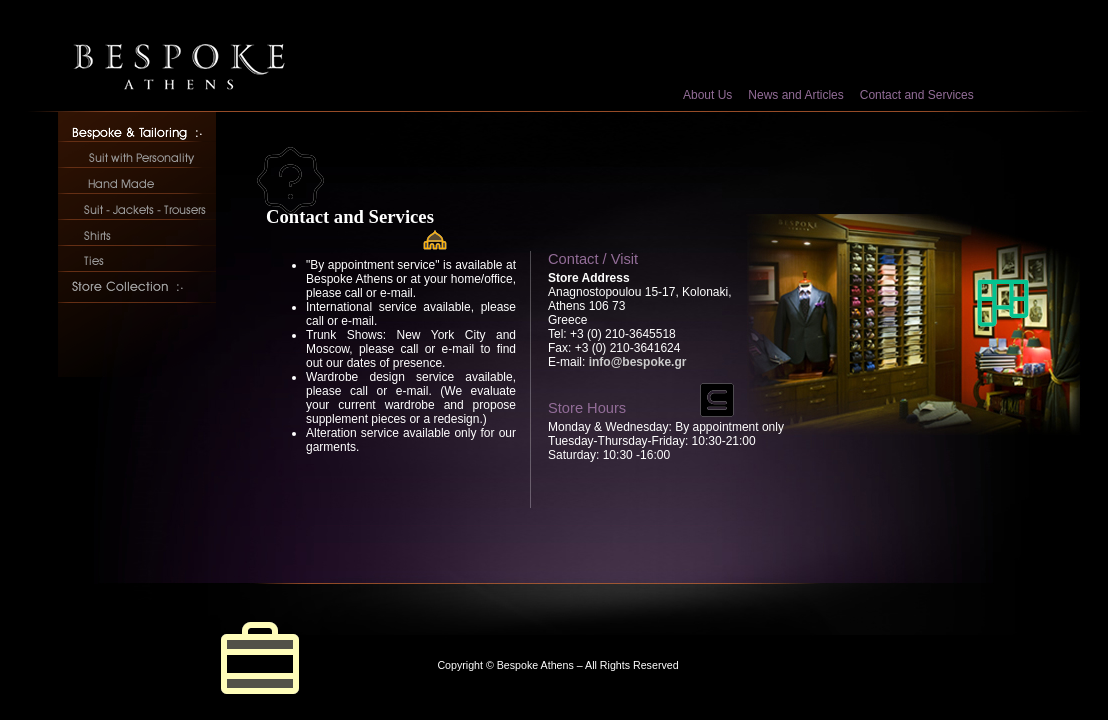  Describe the element at coordinates (260, 661) in the screenshot. I see `access work documents or business tools` at that location.